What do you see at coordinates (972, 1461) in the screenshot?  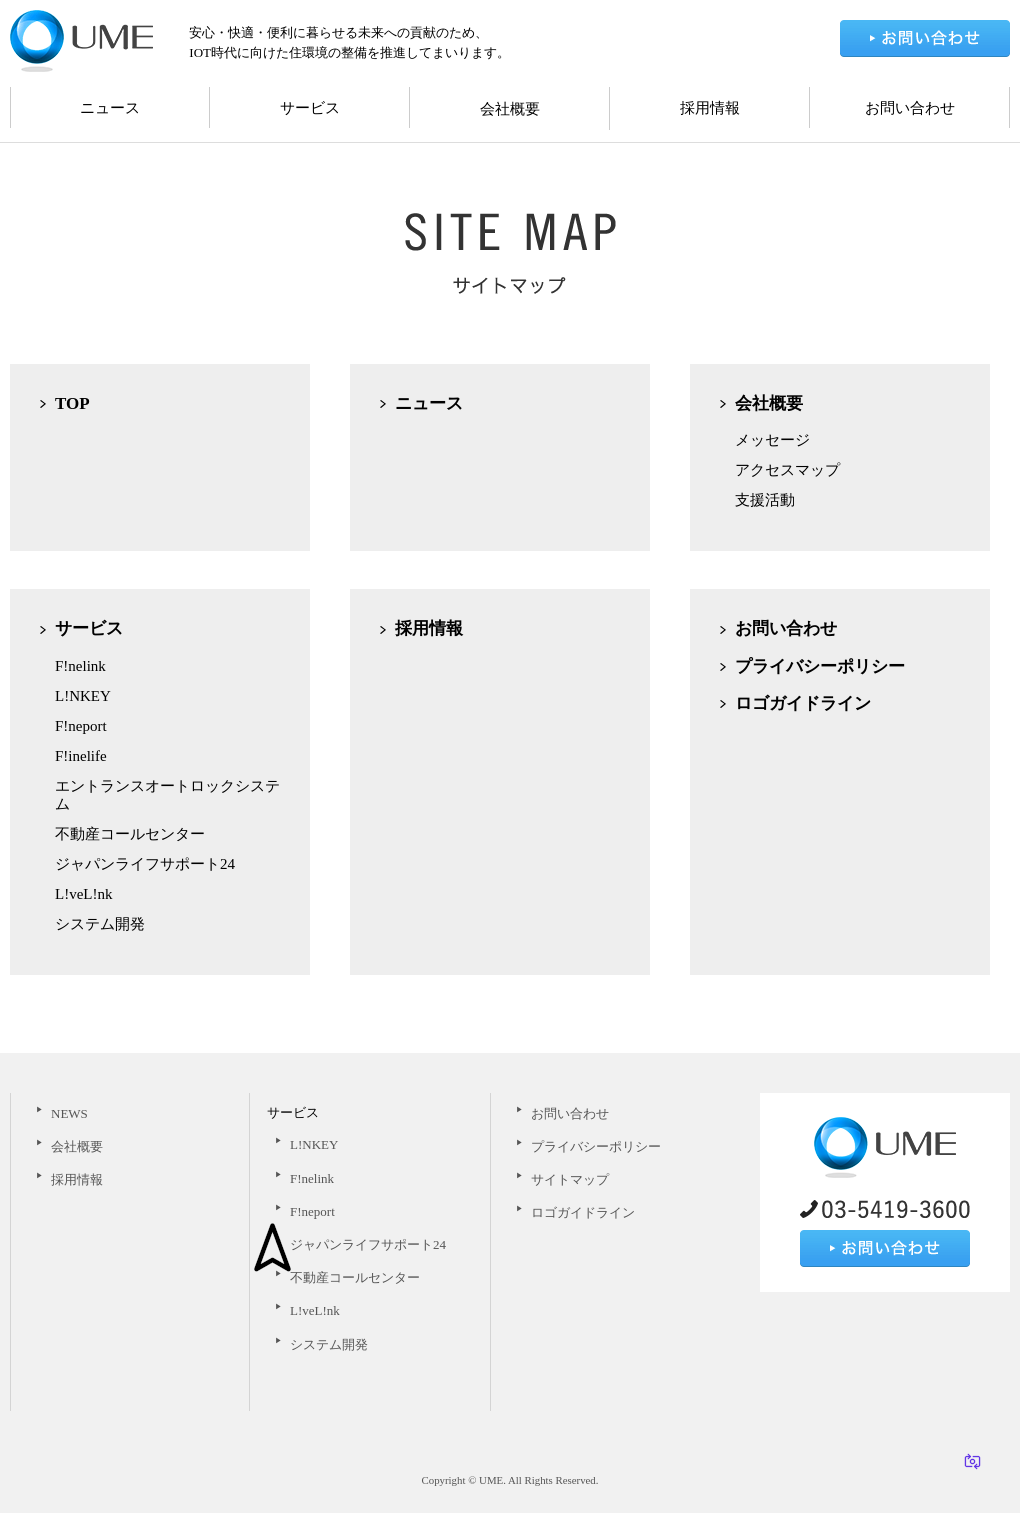 I see `switch between front and rear camera` at bounding box center [972, 1461].